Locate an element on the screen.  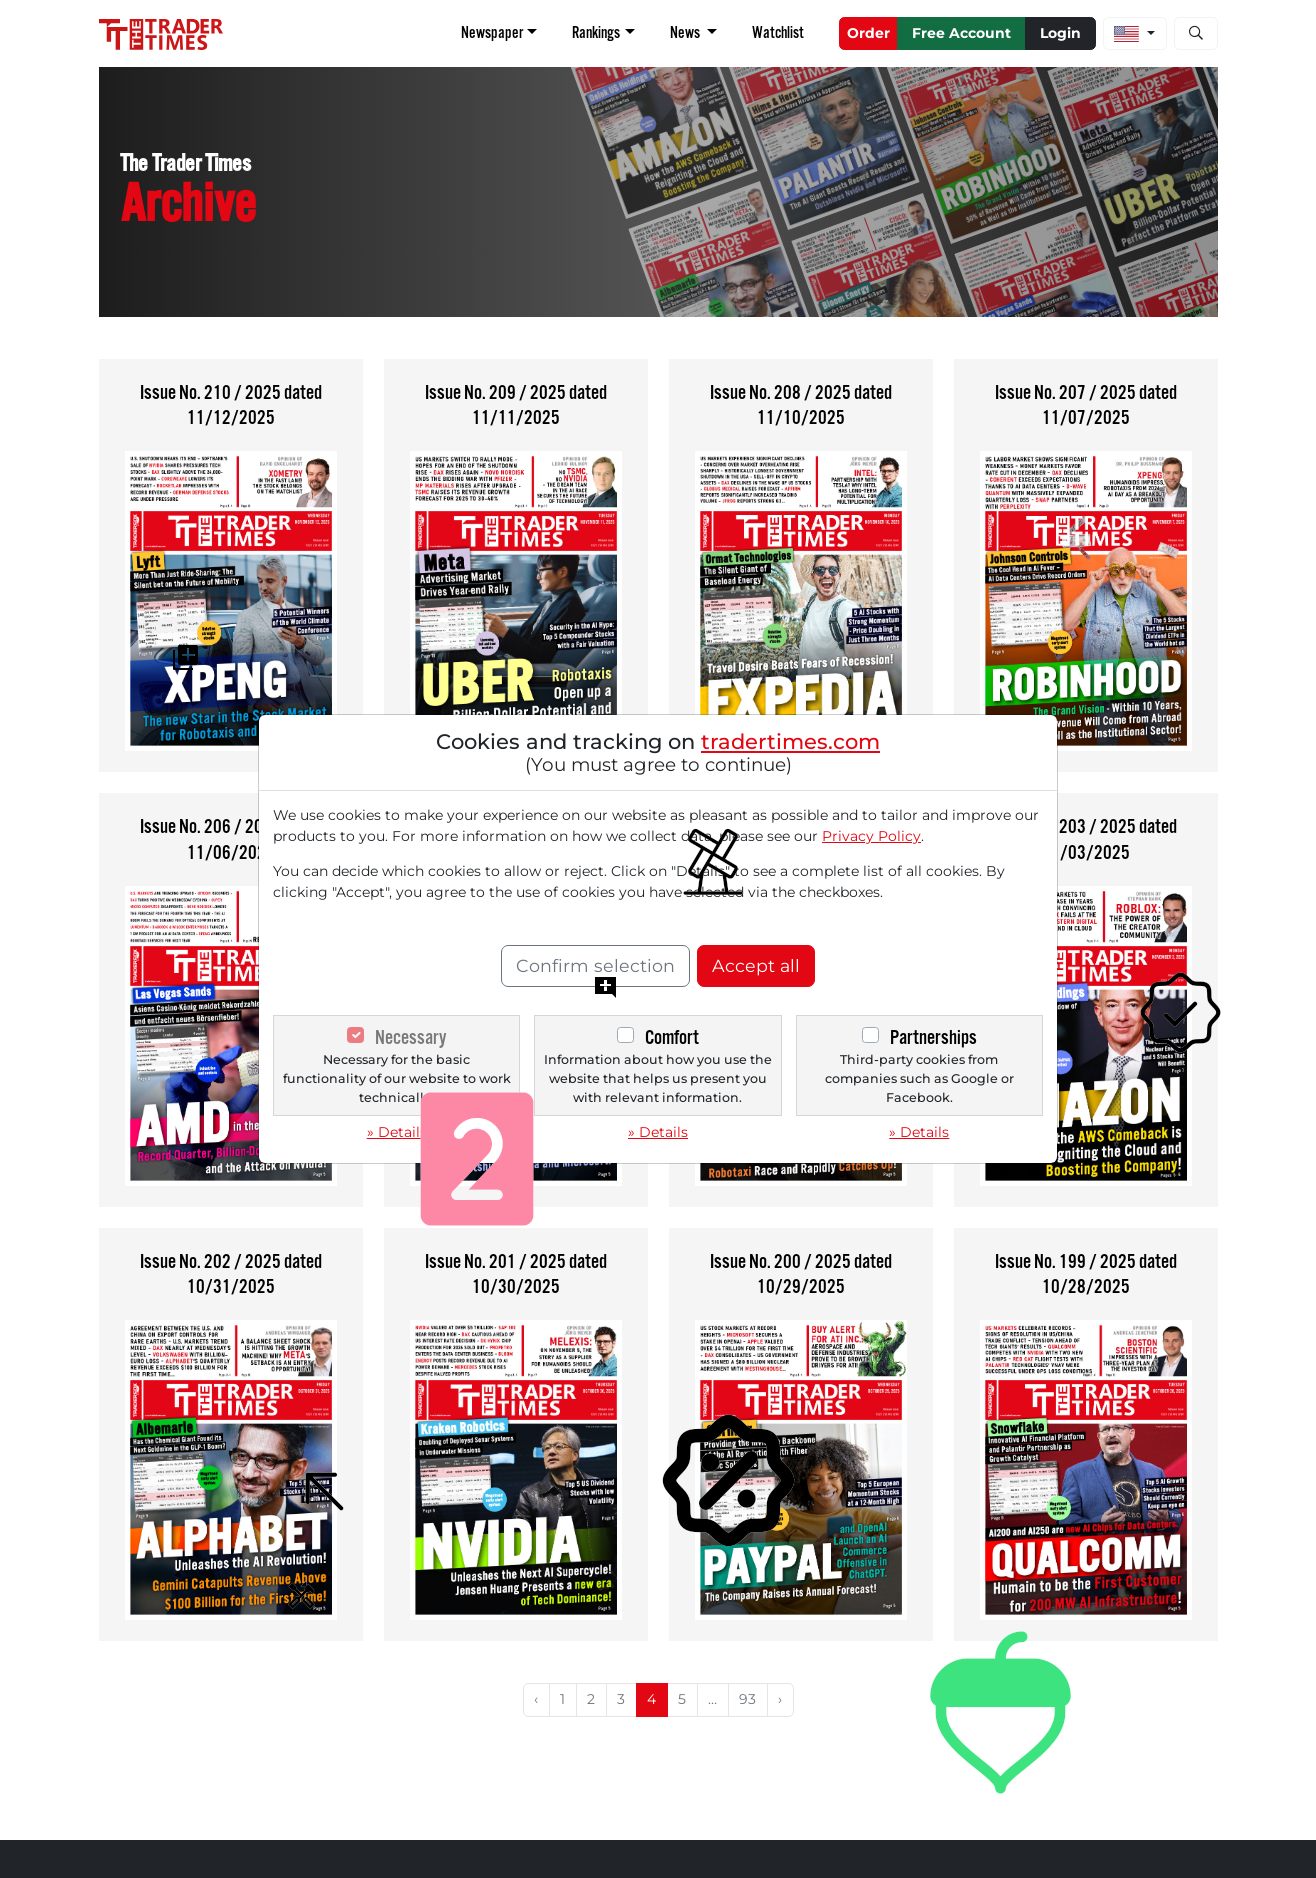
indicates step two in a multi-step process is located at coordinates (477, 1159).